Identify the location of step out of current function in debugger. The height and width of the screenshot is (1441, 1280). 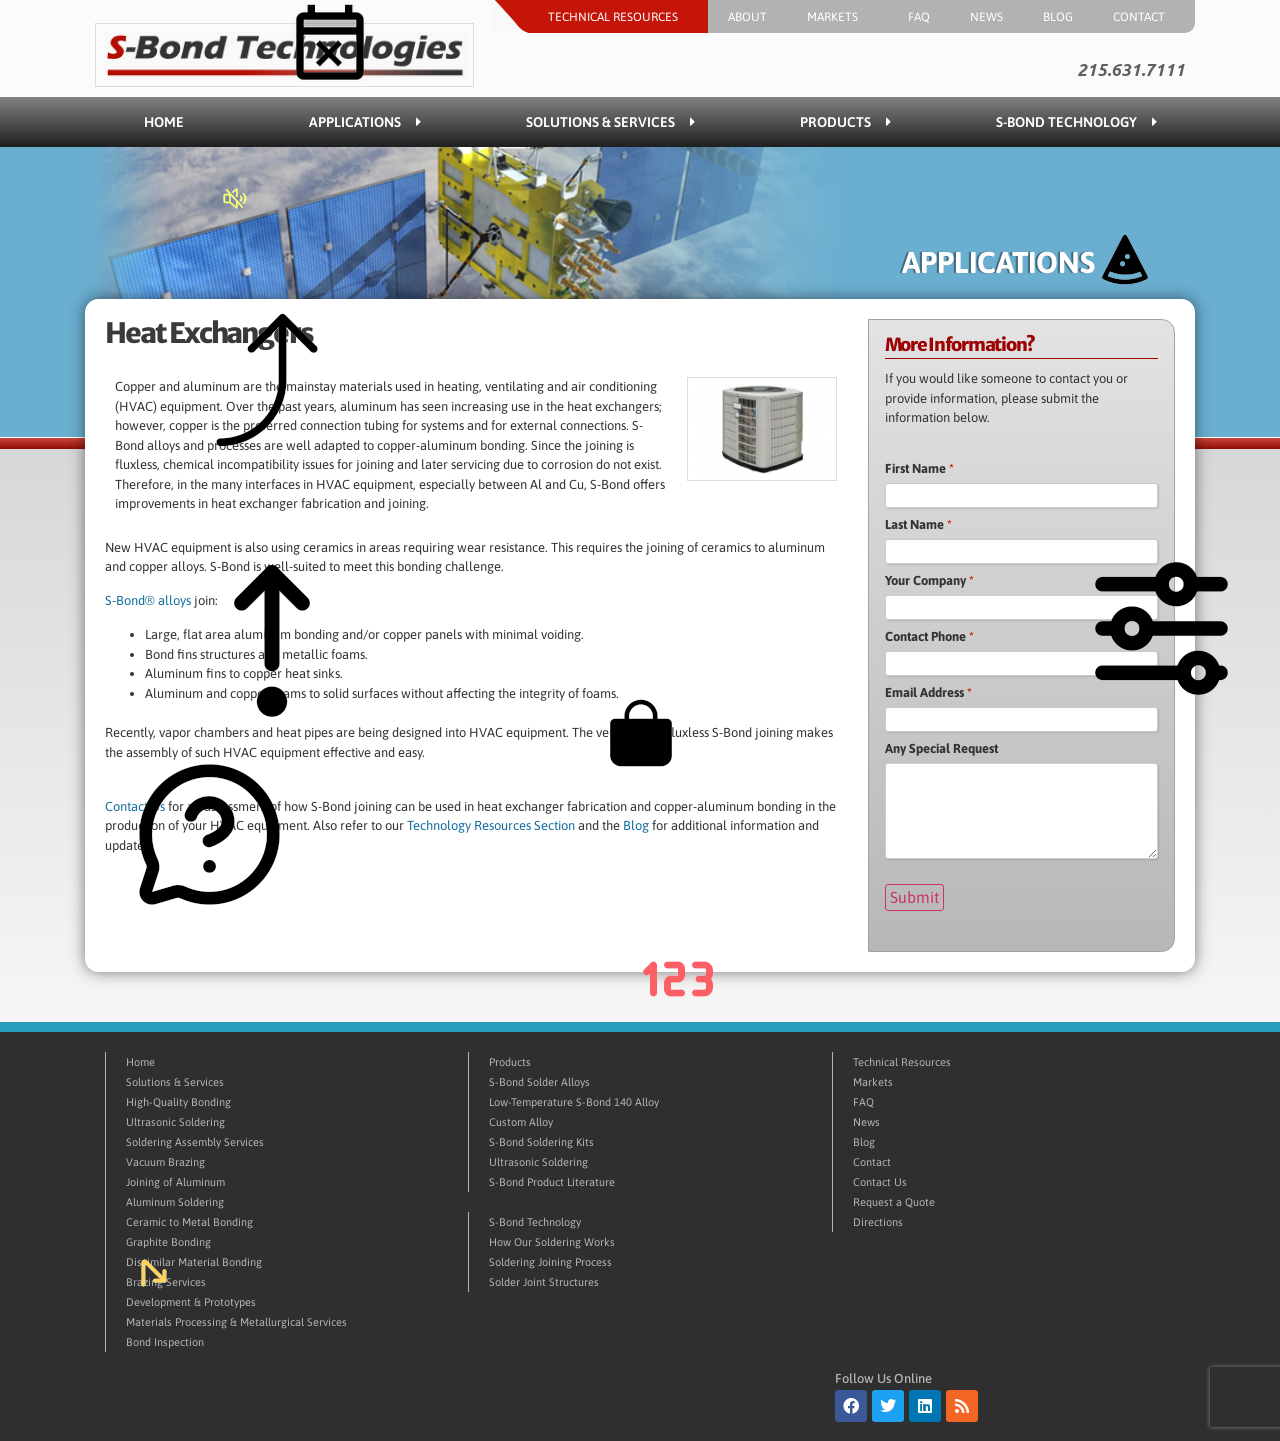
(272, 641).